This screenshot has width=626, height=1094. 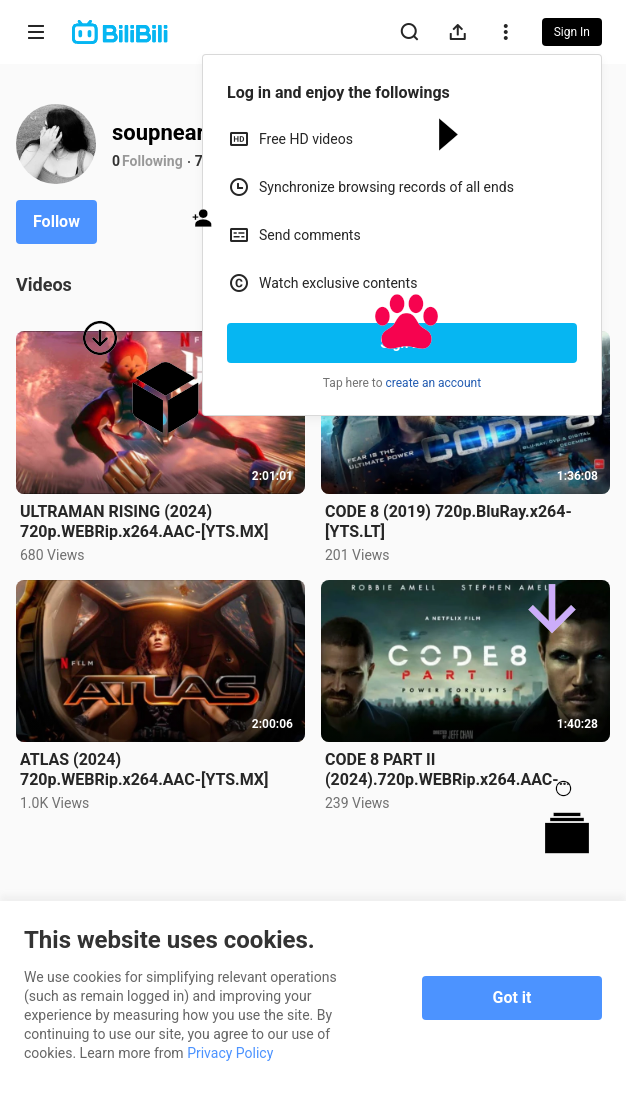 I want to click on scroll down or view more content, so click(x=552, y=608).